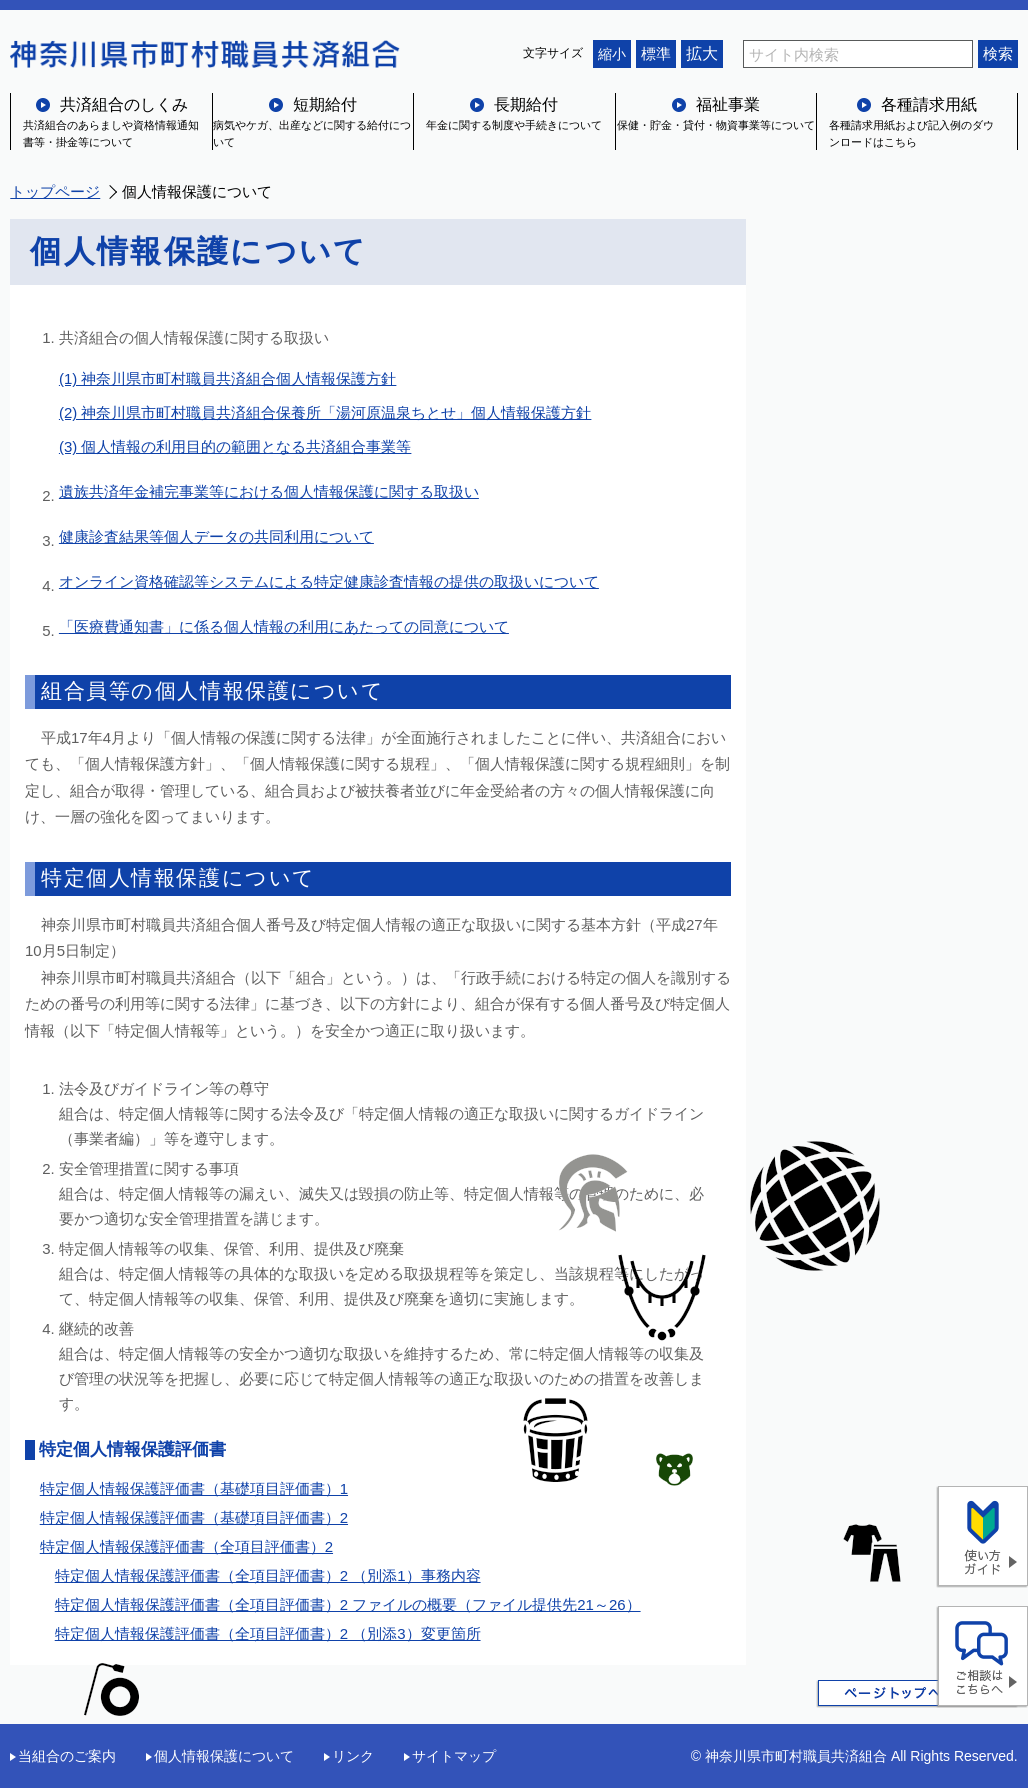 This screenshot has height=1788, width=1028. I want to click on indicates full water bucket in game inventory, so click(555, 1437).